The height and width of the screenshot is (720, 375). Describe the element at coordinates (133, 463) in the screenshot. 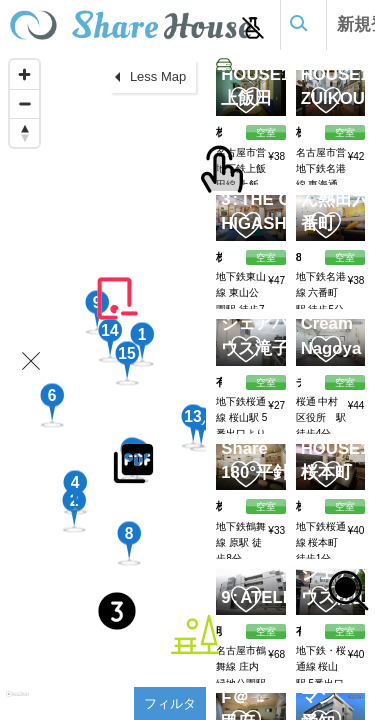

I see `save or export as PDF` at that location.